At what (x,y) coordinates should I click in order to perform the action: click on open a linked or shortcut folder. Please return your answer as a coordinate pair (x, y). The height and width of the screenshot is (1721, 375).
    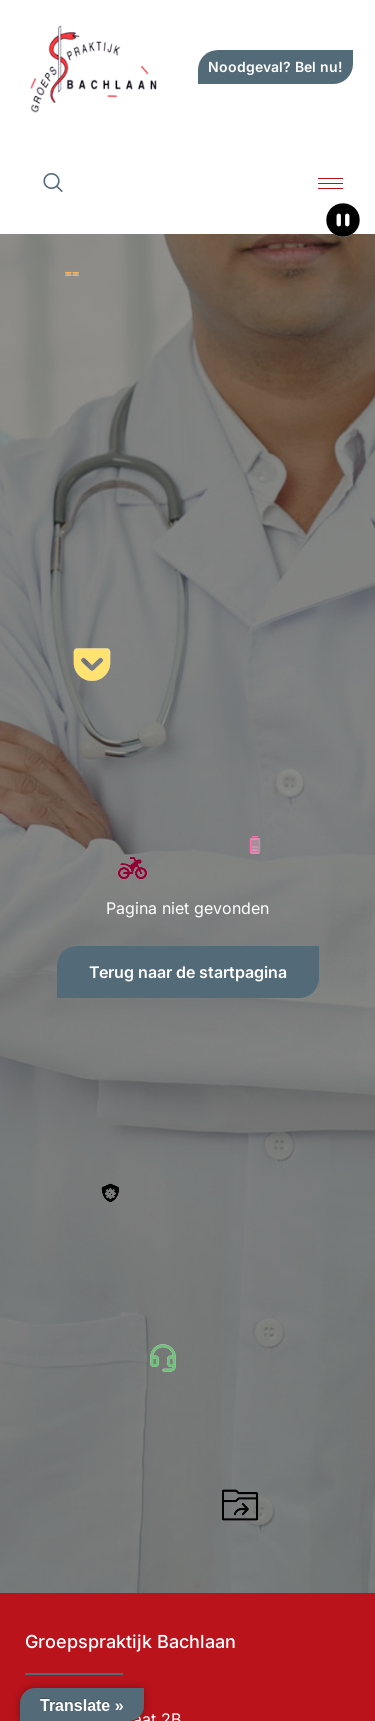
    Looking at the image, I should click on (240, 1505).